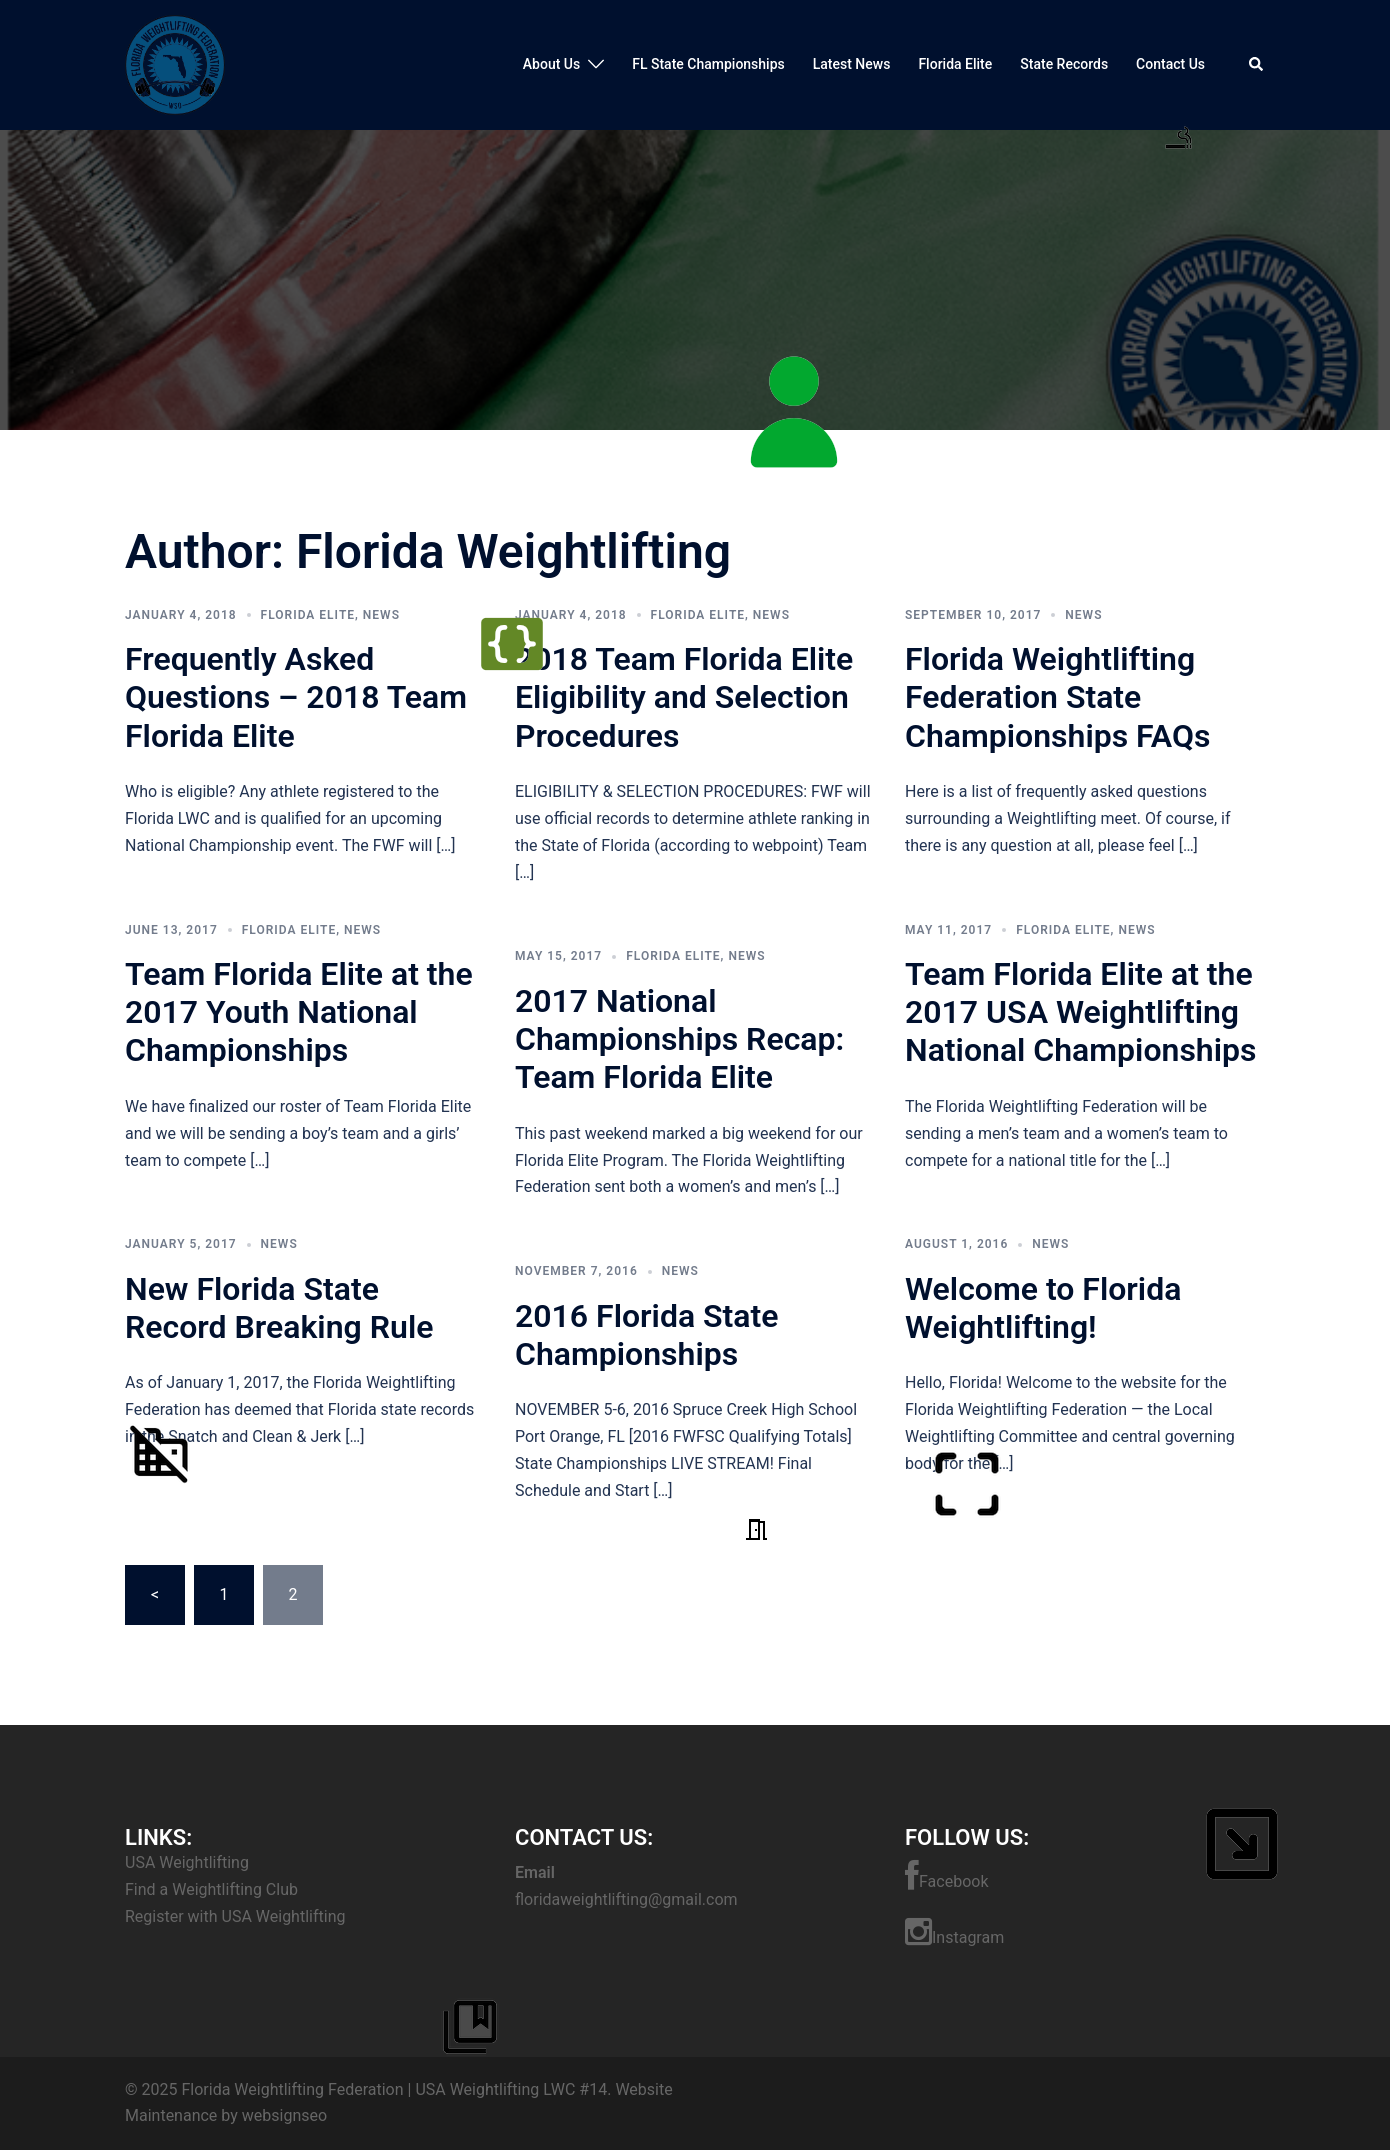  Describe the element at coordinates (1242, 1844) in the screenshot. I see `navigate to the bottom-right section` at that location.